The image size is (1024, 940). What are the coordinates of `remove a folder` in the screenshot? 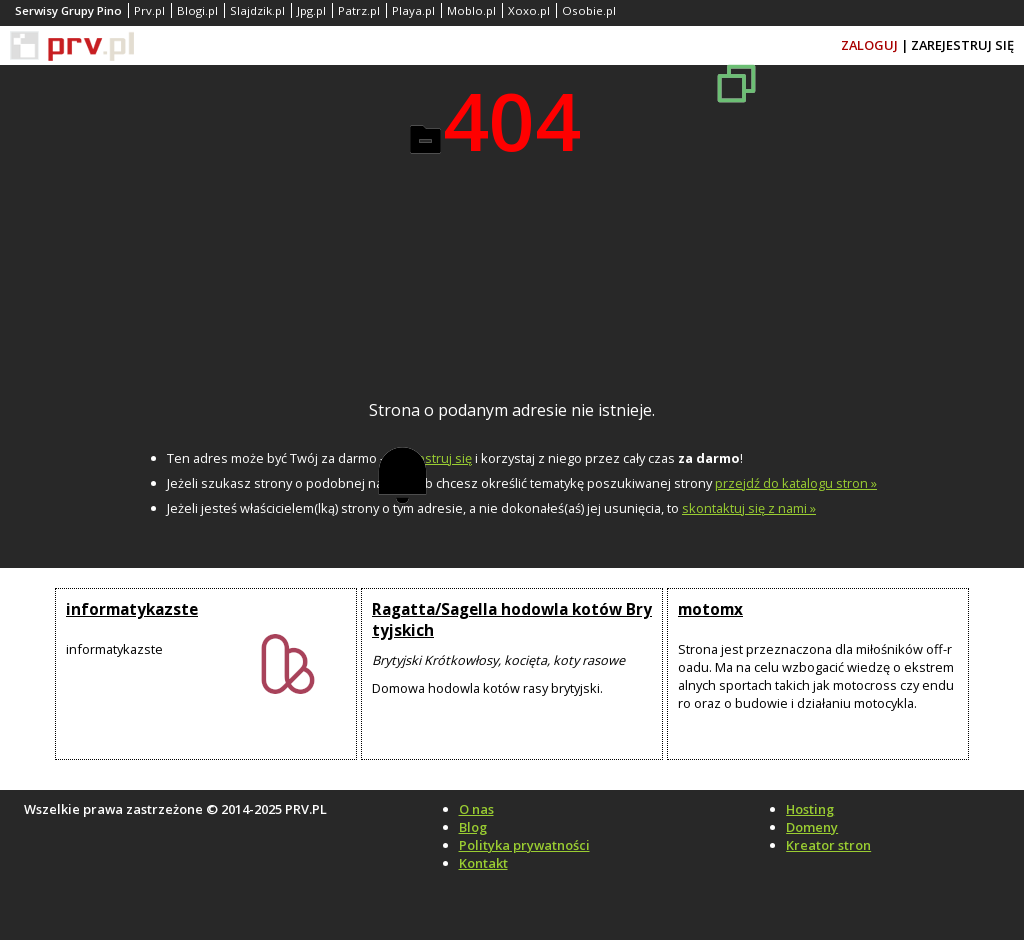 It's located at (425, 139).